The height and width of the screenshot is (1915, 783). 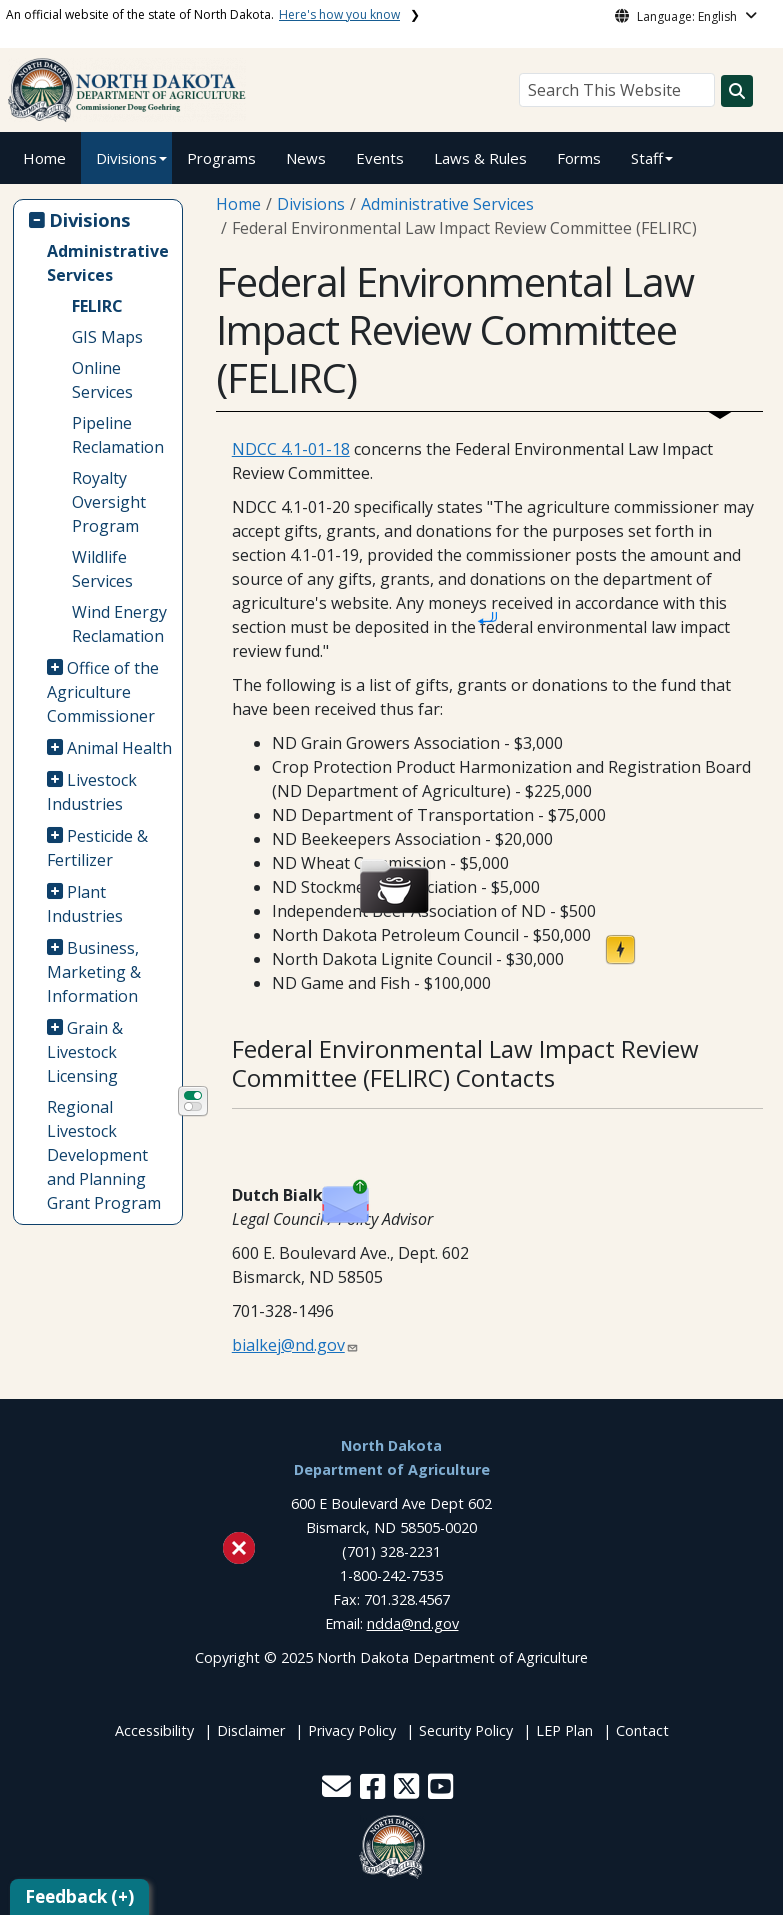 I want to click on access power and battery settings, so click(x=620, y=949).